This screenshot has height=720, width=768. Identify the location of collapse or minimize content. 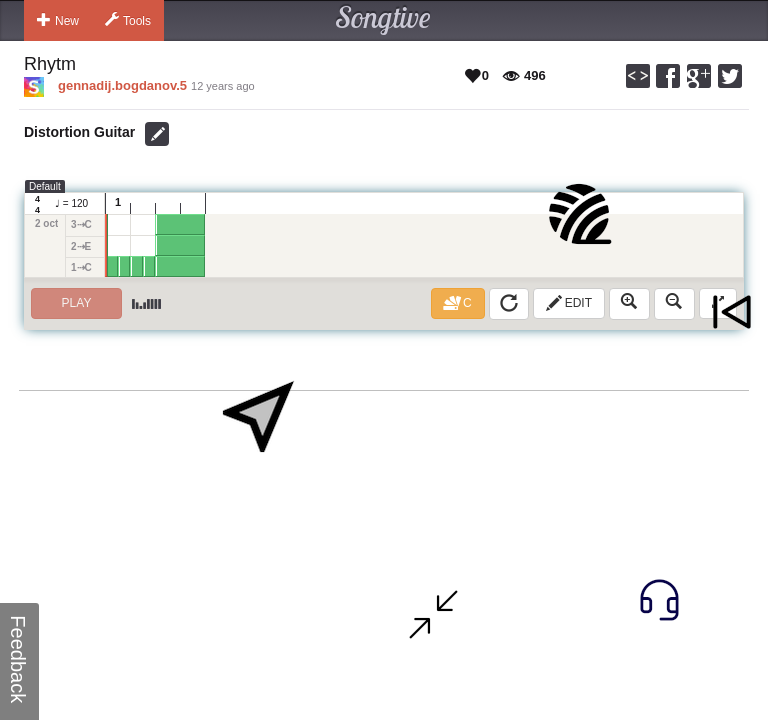
(433, 614).